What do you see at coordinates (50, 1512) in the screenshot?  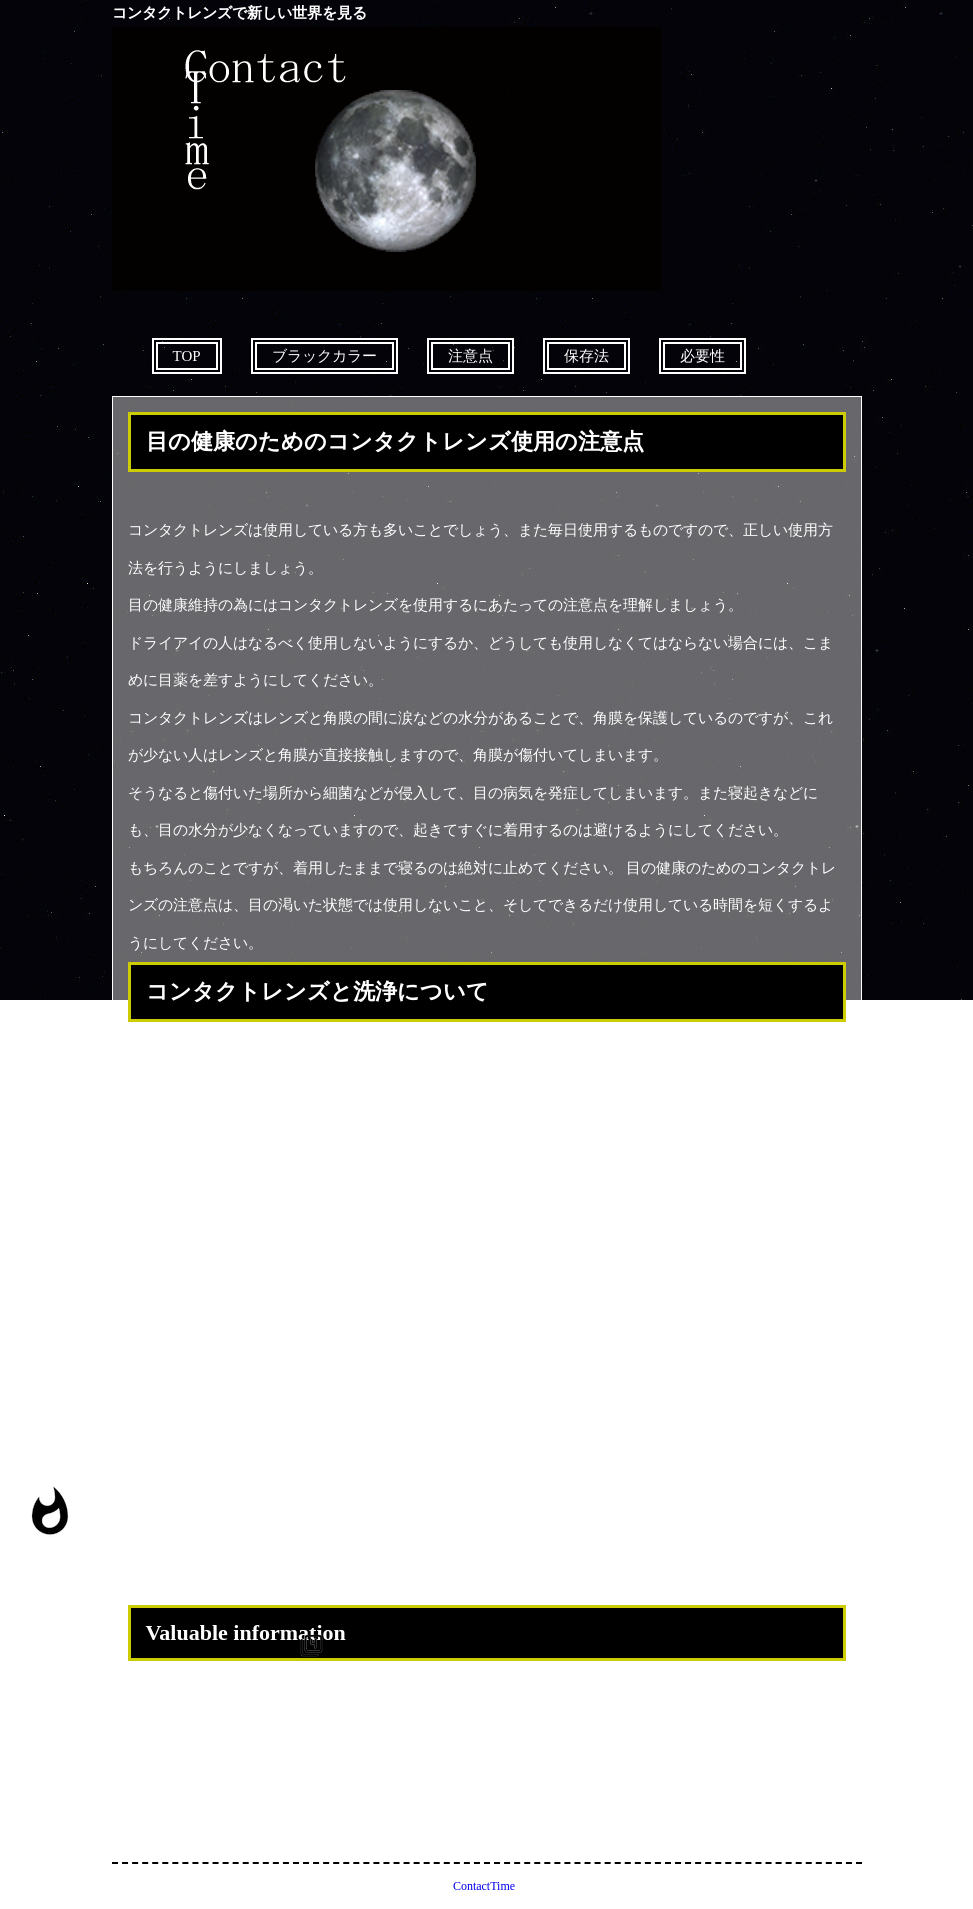 I see `view trending or popular content` at bounding box center [50, 1512].